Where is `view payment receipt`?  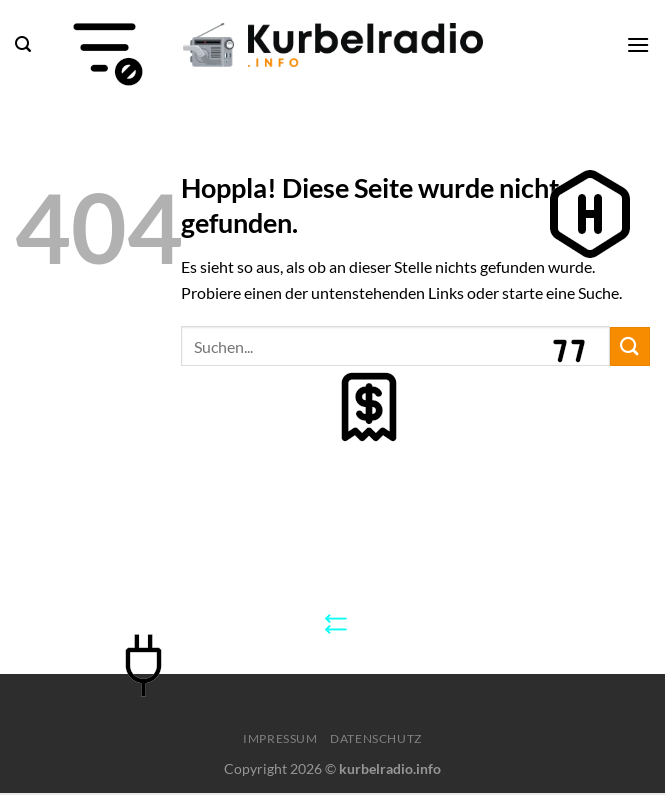 view payment receipt is located at coordinates (369, 407).